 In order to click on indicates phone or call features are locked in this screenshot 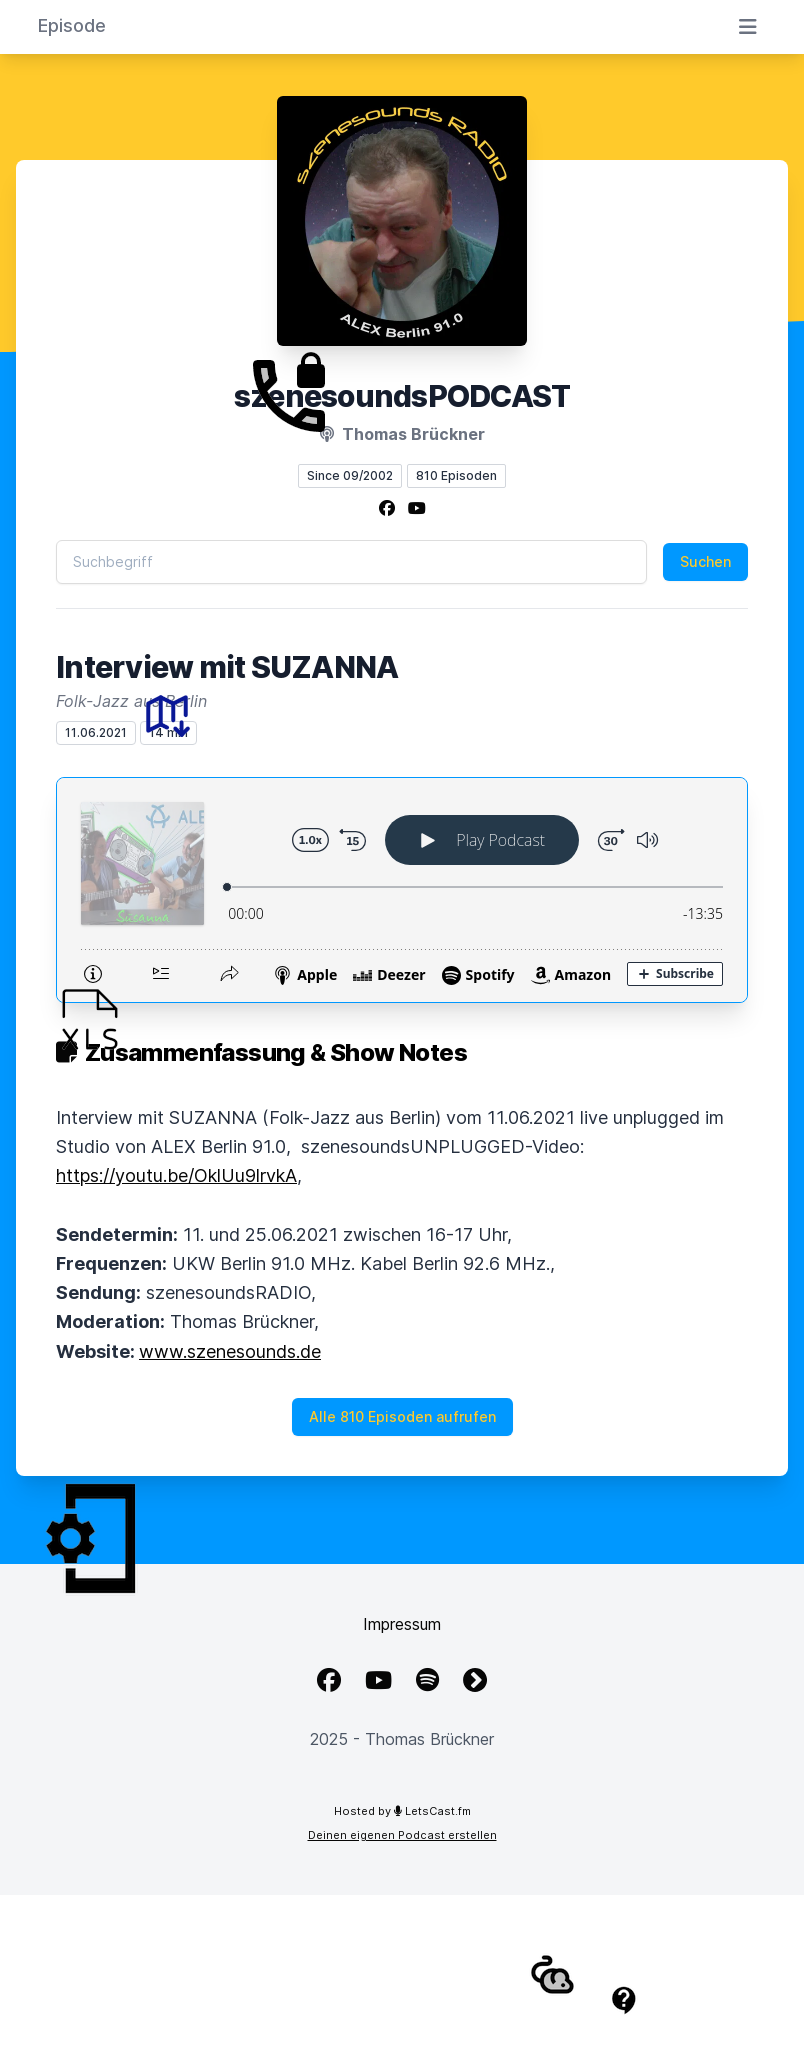, I will do `click(289, 396)`.